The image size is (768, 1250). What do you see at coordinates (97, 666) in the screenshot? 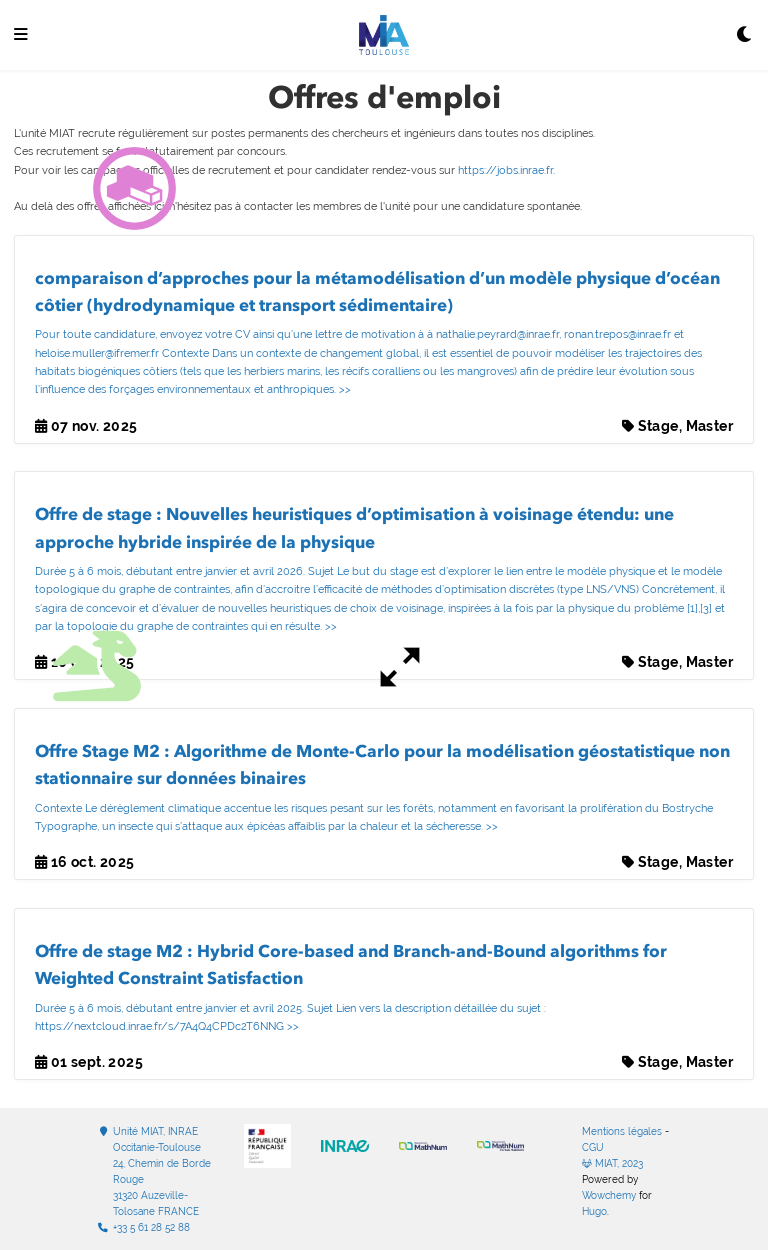
I see `access fantasy or gaming content` at bounding box center [97, 666].